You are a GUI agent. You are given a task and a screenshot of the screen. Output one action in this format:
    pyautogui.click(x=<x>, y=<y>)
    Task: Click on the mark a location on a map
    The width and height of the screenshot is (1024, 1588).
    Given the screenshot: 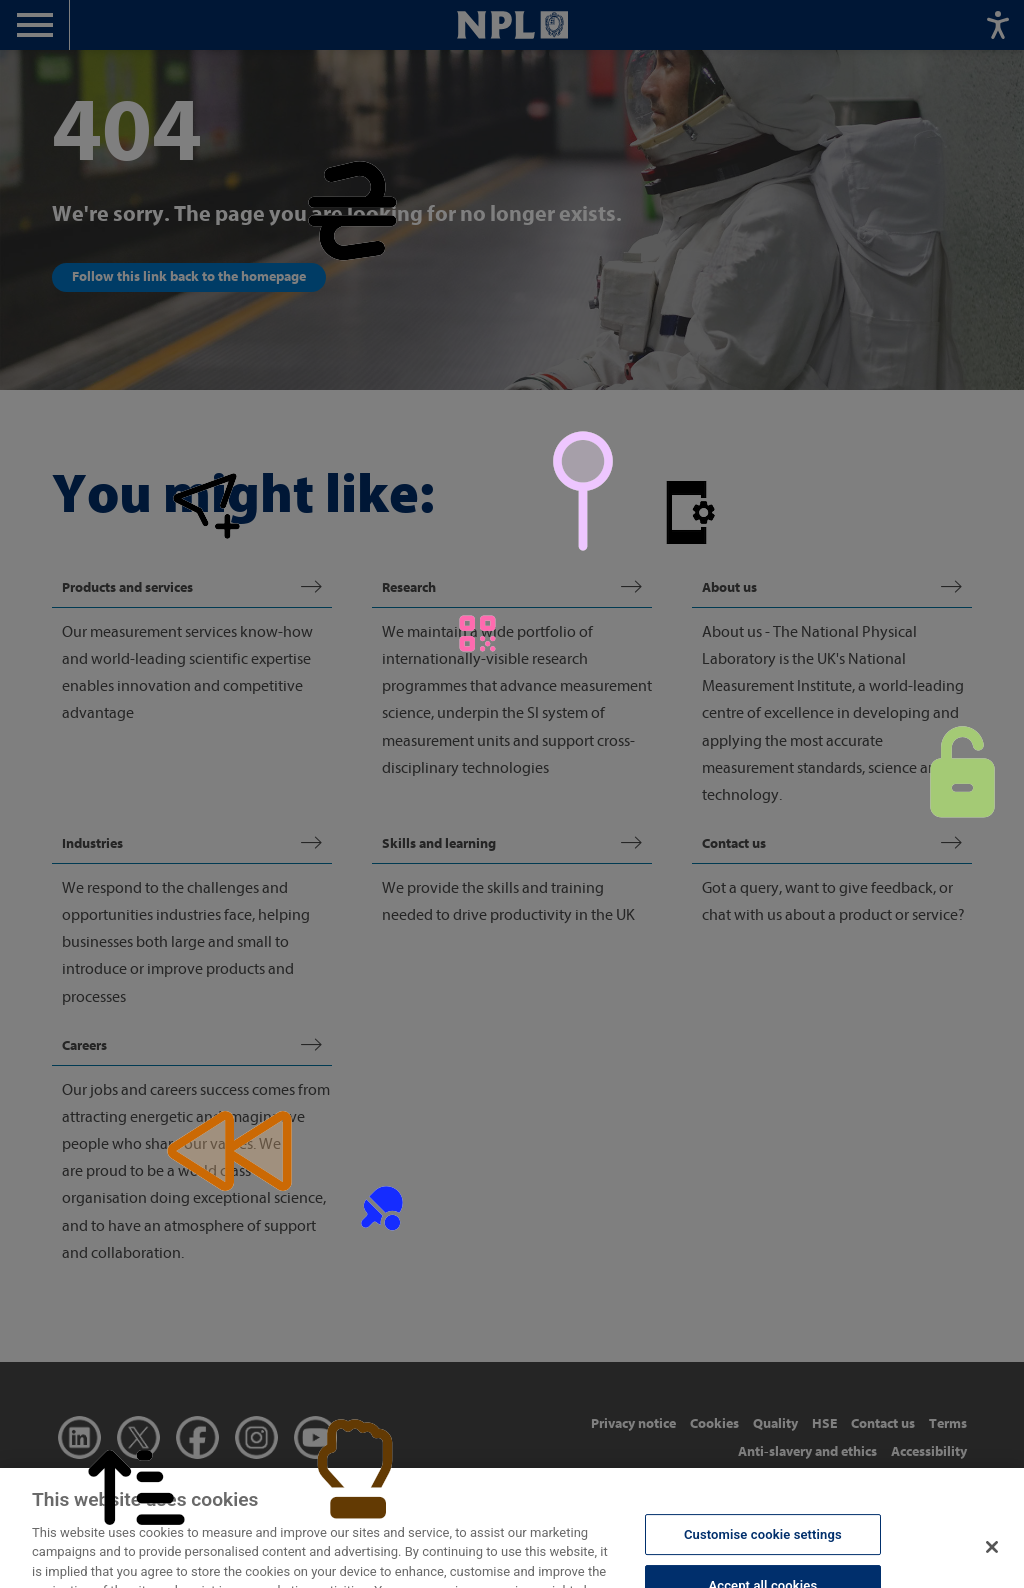 What is the action you would take?
    pyautogui.click(x=583, y=491)
    